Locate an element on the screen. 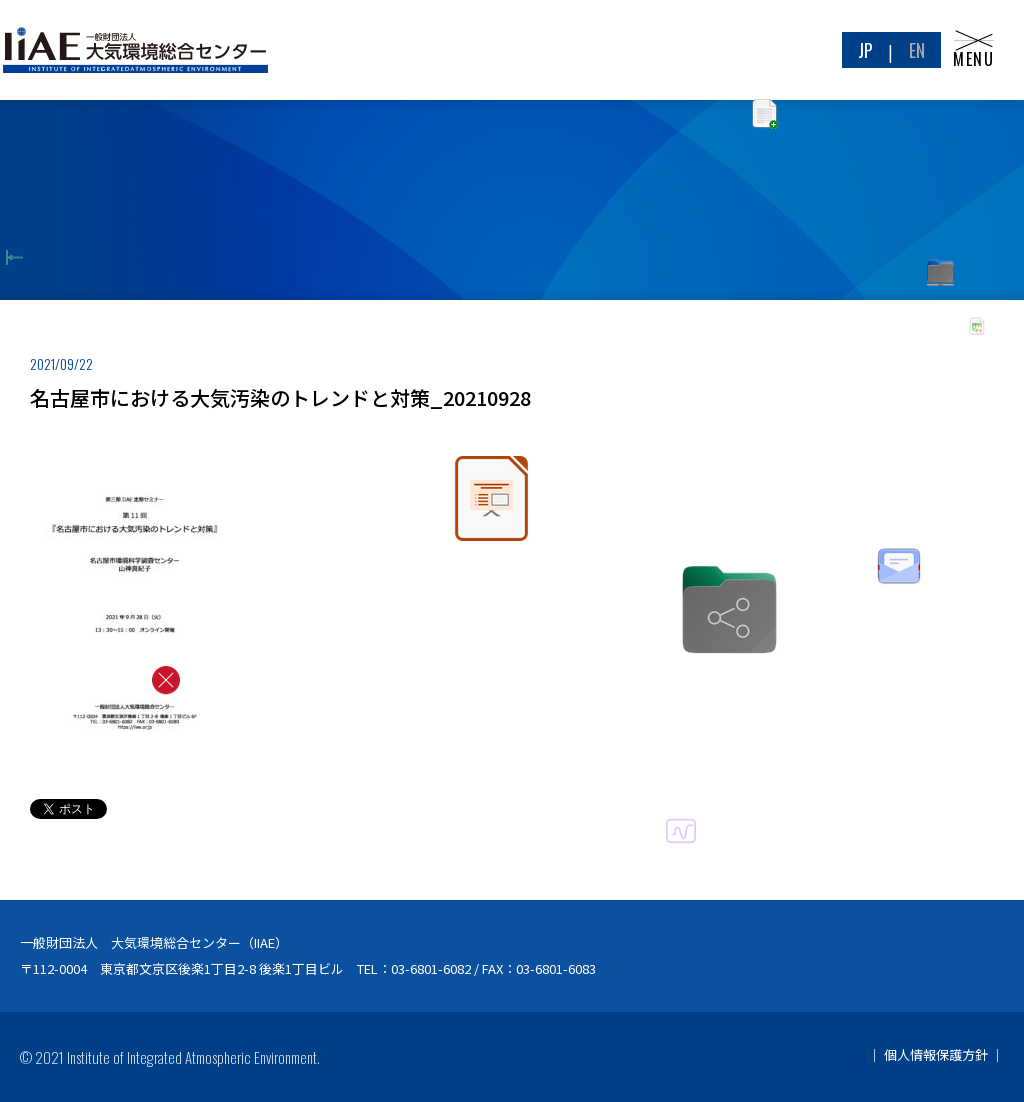  access a remote or network folder is located at coordinates (940, 272).